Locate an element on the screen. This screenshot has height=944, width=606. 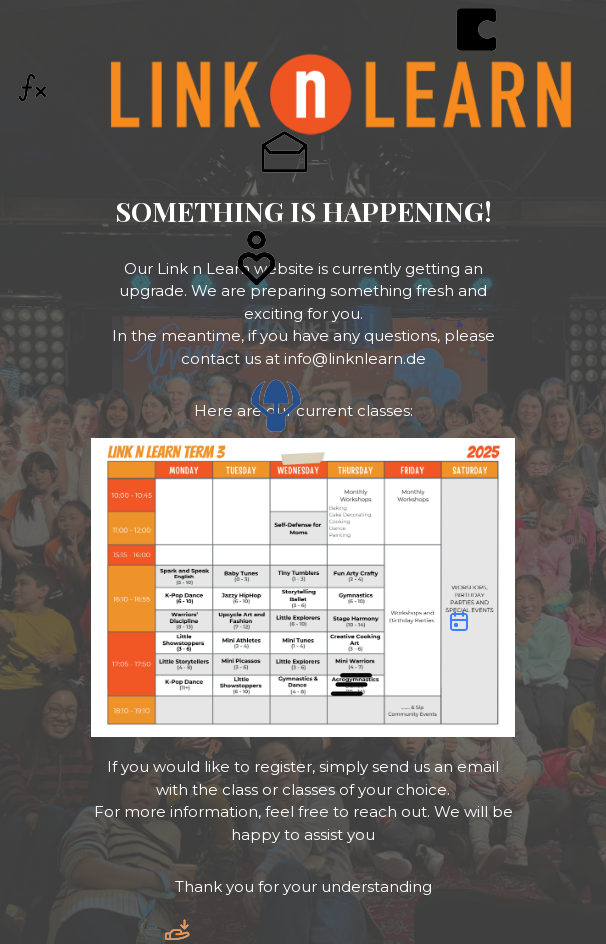
clear all items from a list is located at coordinates (351, 684).